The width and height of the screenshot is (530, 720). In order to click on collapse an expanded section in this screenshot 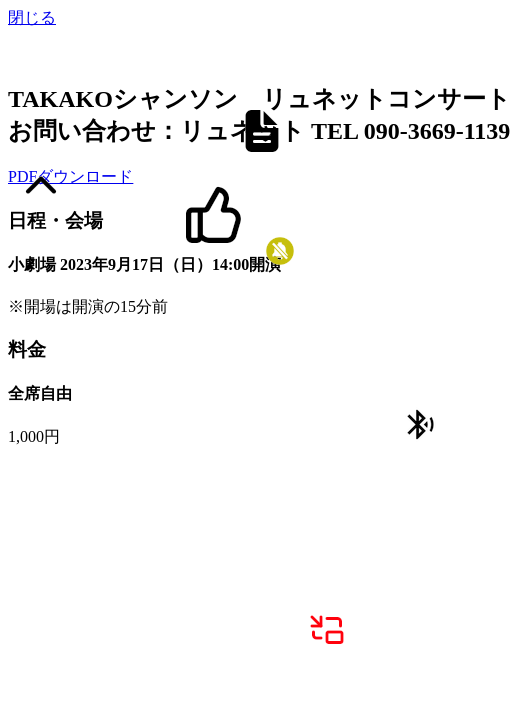, I will do `click(41, 185)`.